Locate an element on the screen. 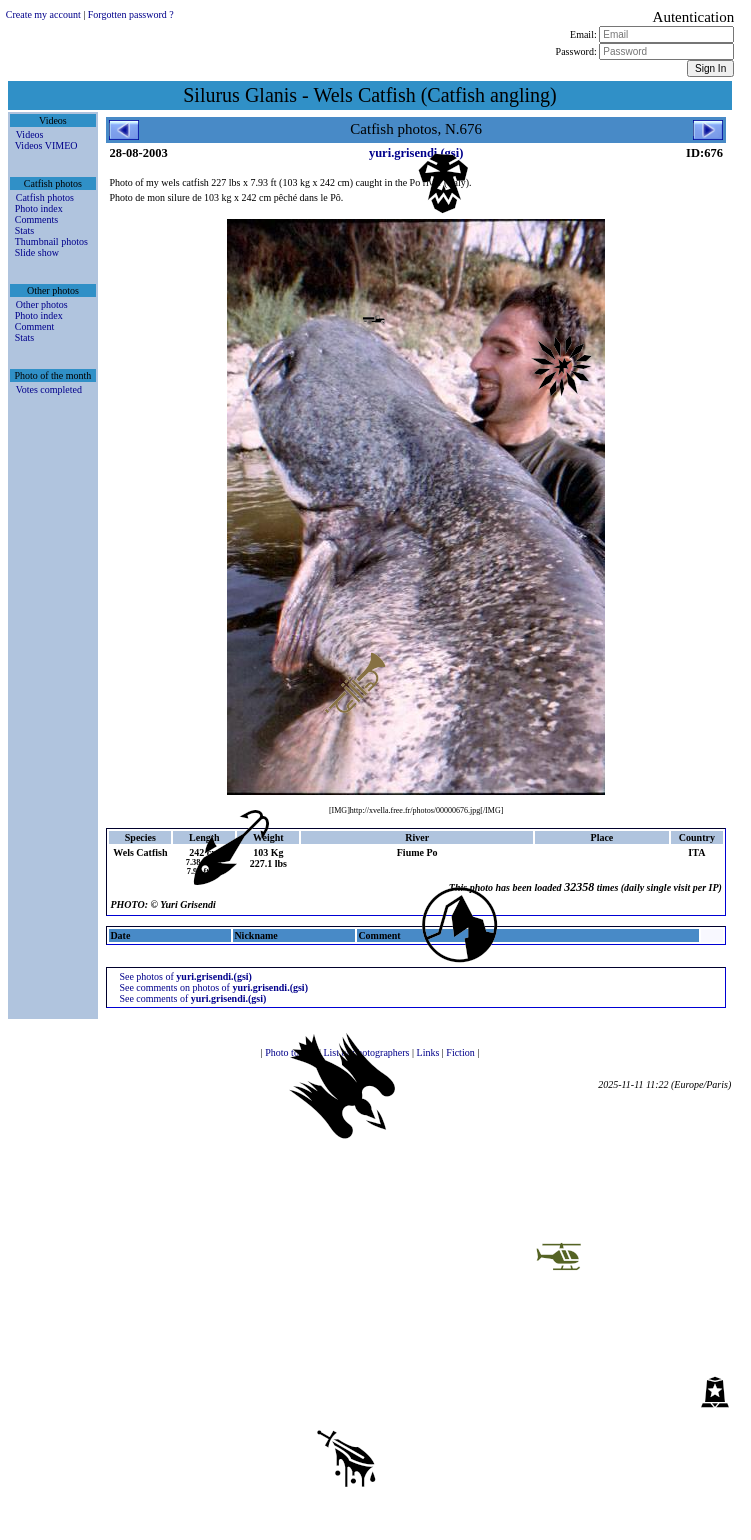  play sound or audio notification is located at coordinates (355, 683).